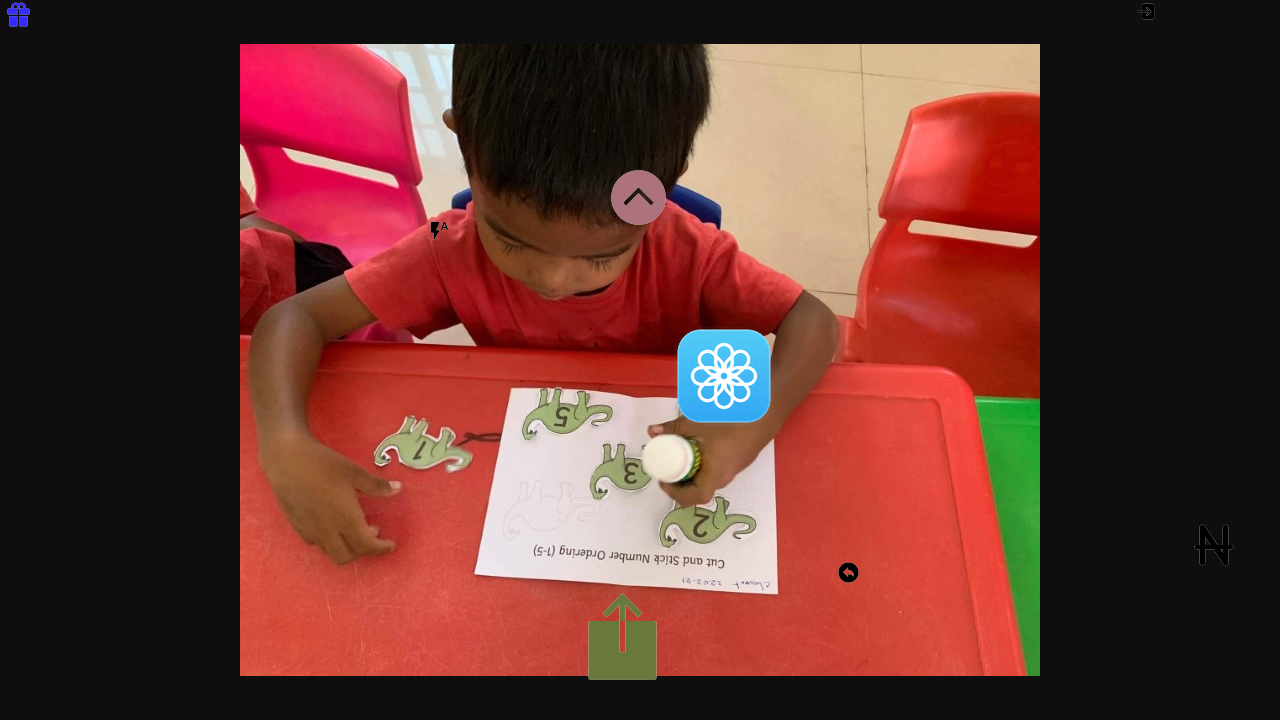  I want to click on open graphics or design applications, so click(724, 376).